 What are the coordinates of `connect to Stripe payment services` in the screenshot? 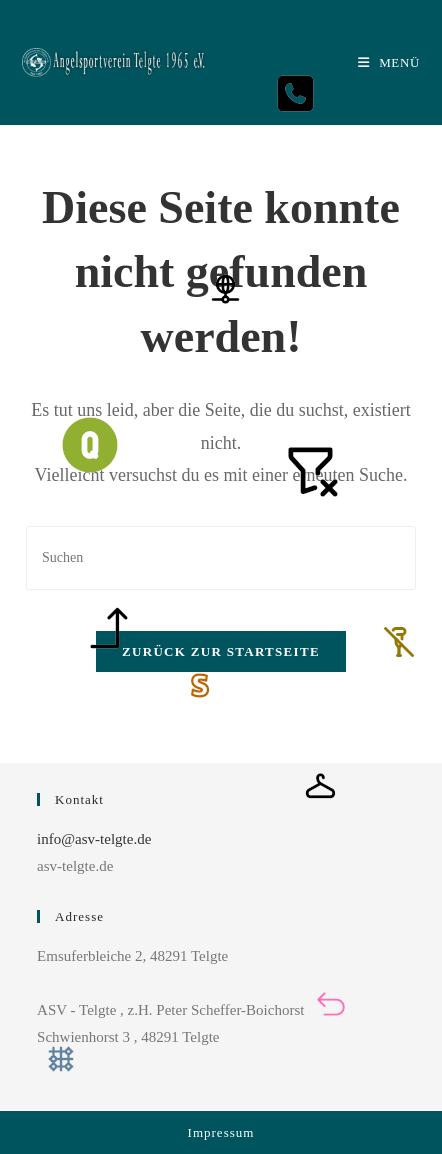 It's located at (199, 685).